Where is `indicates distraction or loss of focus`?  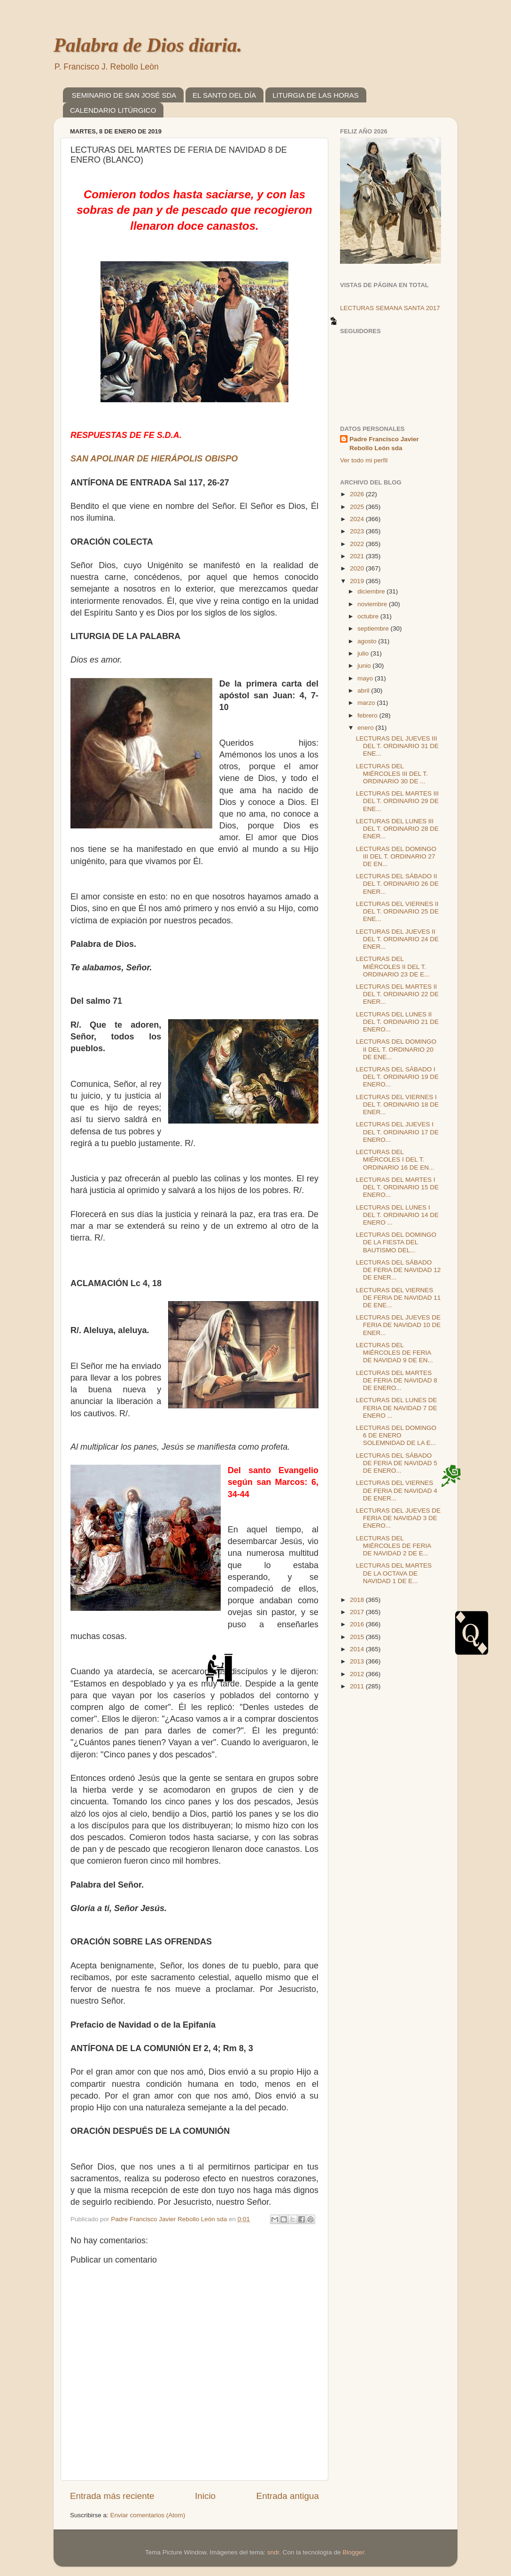 indicates distraction or loss of focus is located at coordinates (333, 320).